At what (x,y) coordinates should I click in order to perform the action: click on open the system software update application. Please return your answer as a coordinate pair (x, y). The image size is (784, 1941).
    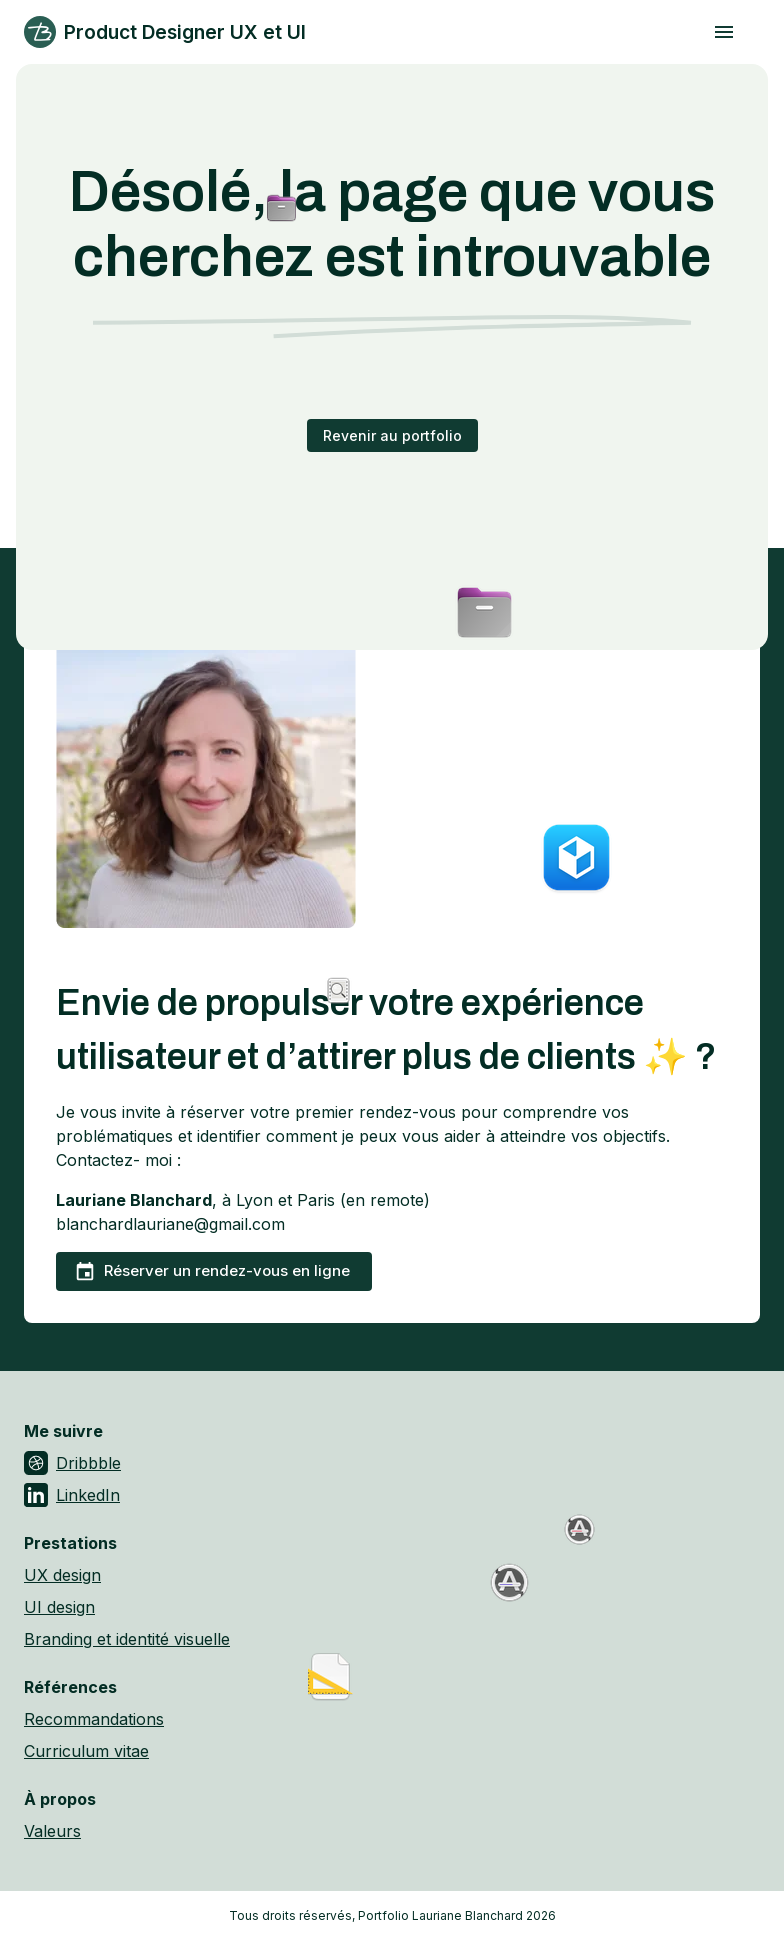
    Looking at the image, I should click on (579, 1529).